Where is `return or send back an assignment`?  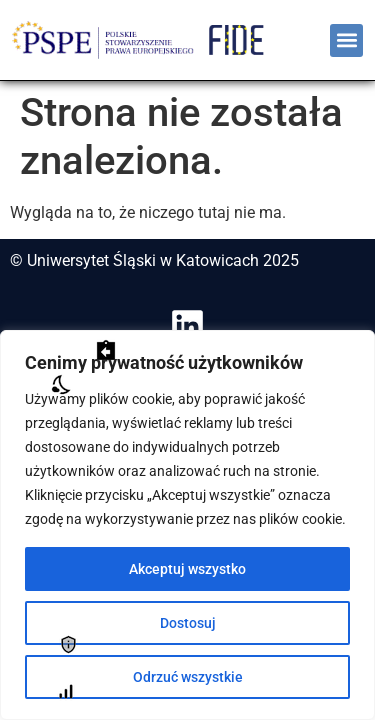
return or send back an assignment is located at coordinates (106, 351).